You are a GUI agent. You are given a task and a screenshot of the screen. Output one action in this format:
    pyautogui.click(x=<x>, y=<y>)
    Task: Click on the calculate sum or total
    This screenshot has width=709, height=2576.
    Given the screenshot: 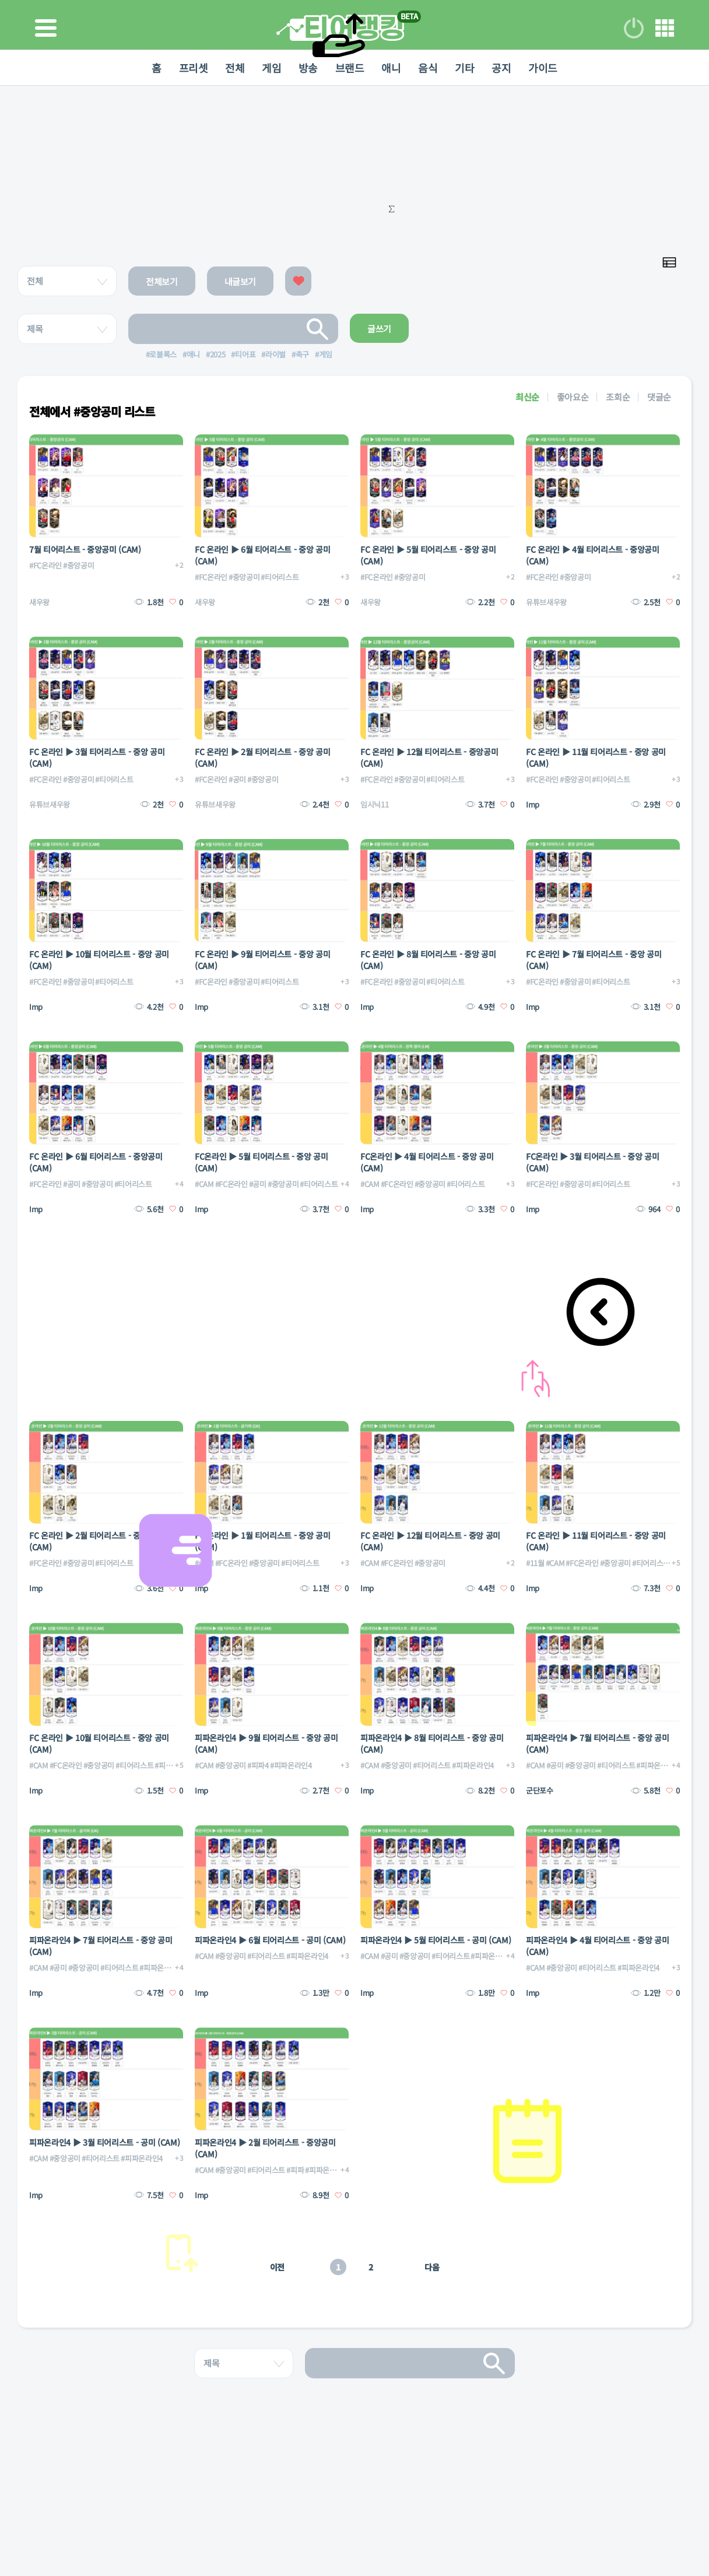 What is the action you would take?
    pyautogui.click(x=391, y=209)
    